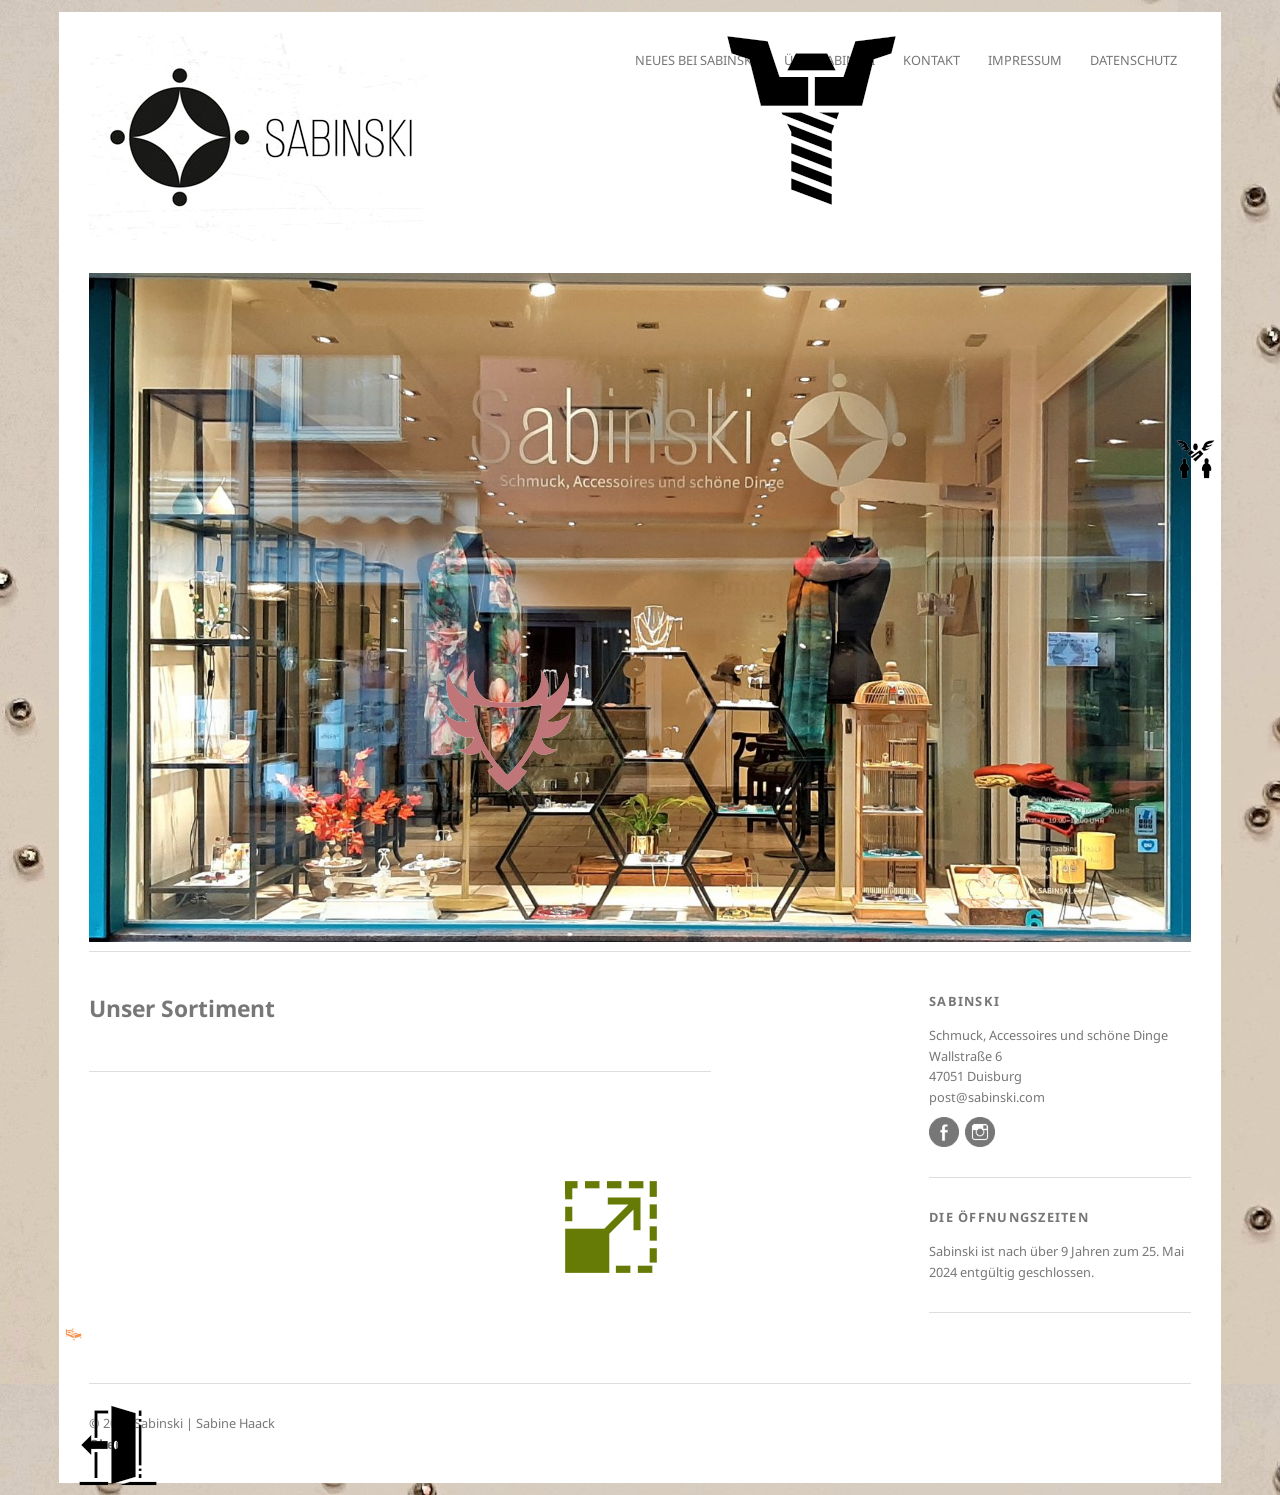 This screenshot has height=1495, width=1280. What do you see at coordinates (1195, 459) in the screenshot?
I see `the lovers tarot card in a fortune telling or divination app` at bounding box center [1195, 459].